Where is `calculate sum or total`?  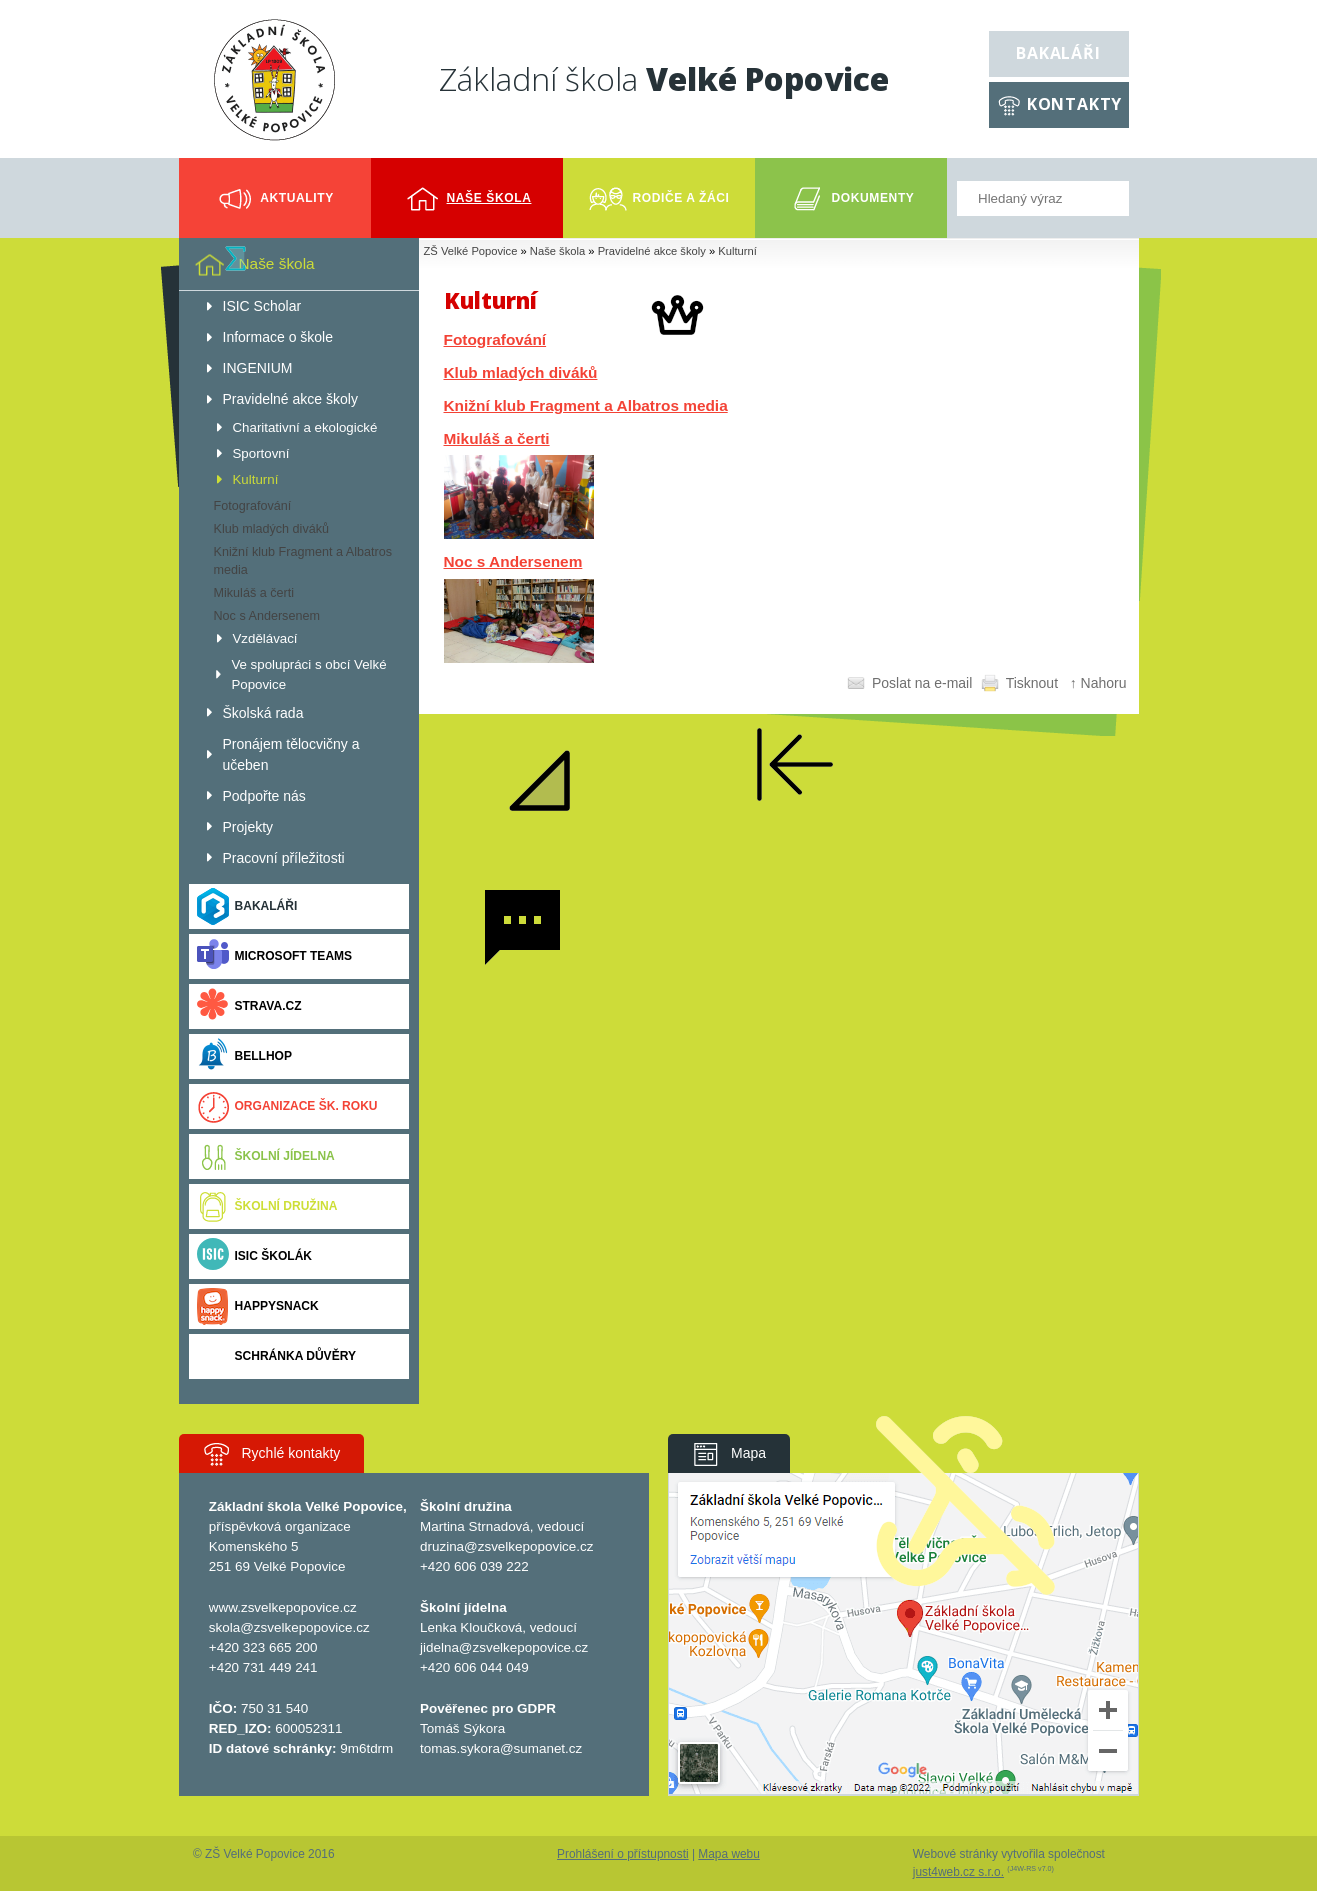
calculate sum or total is located at coordinates (235, 258).